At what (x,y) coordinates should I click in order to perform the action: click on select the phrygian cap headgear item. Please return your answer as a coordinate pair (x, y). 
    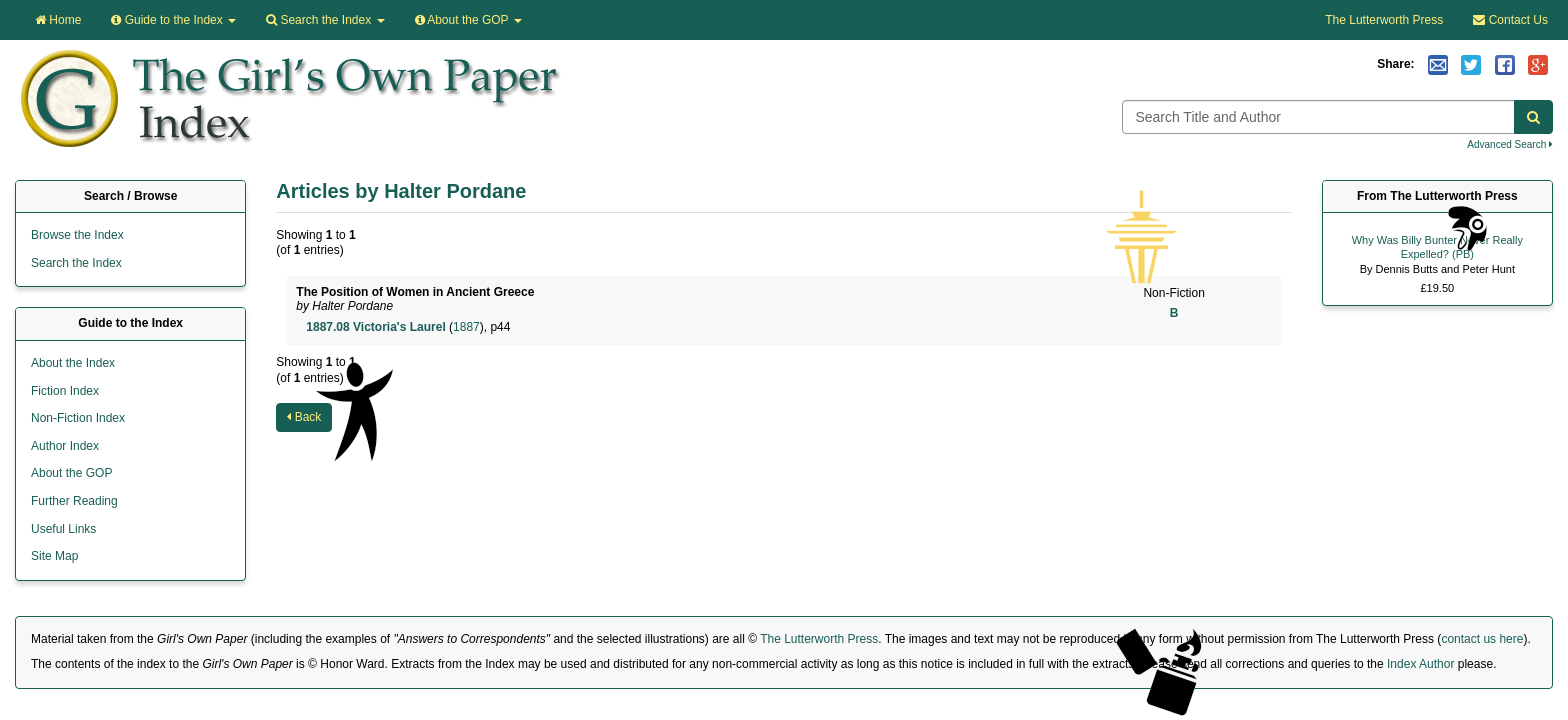
    Looking at the image, I should click on (1467, 228).